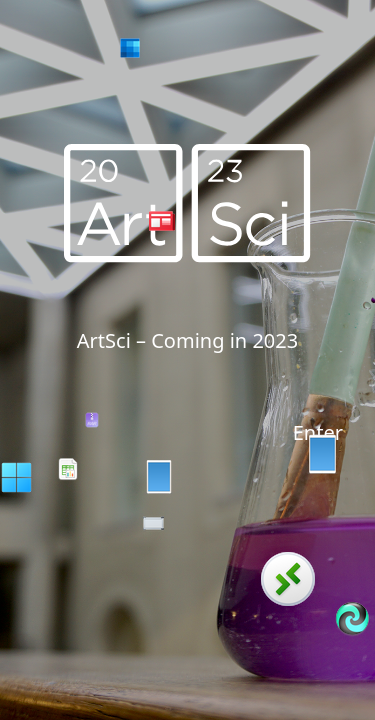  I want to click on iPad Air 3 with cellular connectivity, so click(322, 454).